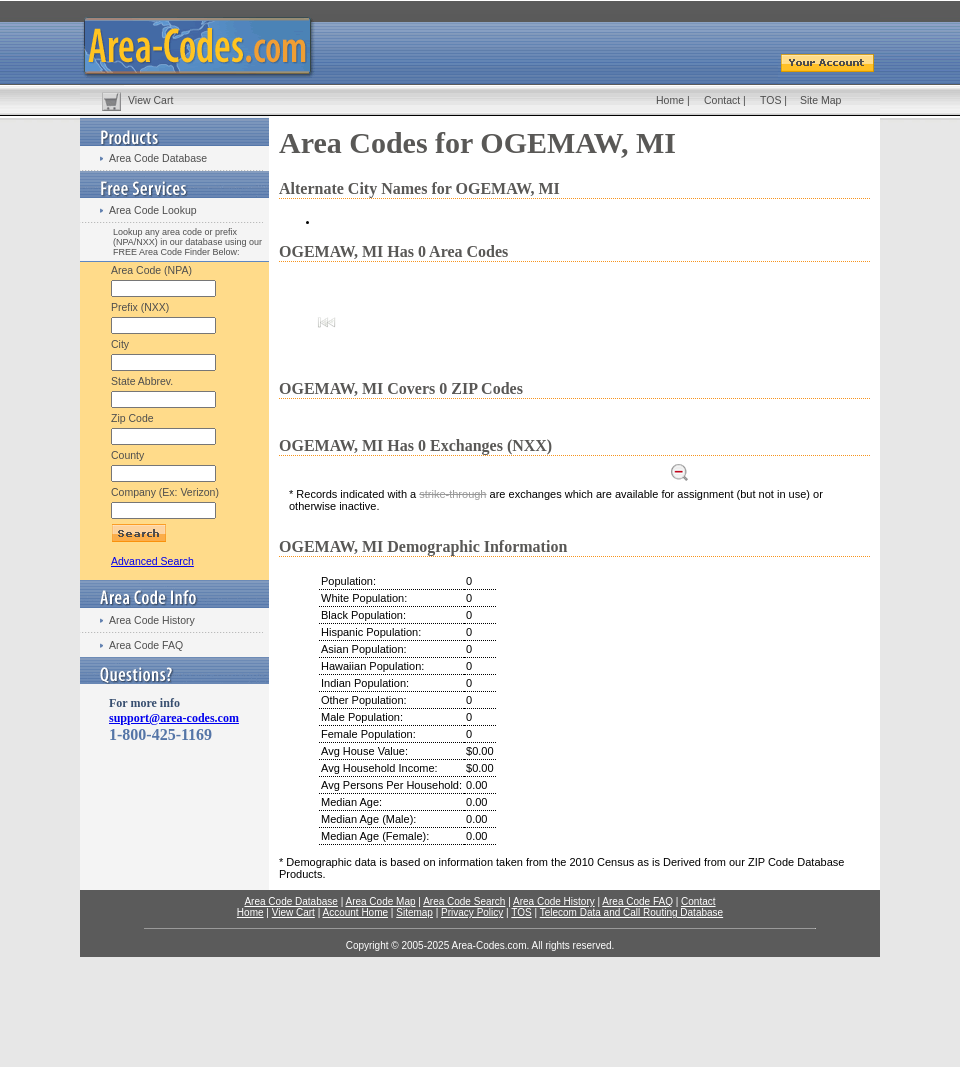 The image size is (960, 1067). I want to click on zoom out of the current view, so click(679, 472).